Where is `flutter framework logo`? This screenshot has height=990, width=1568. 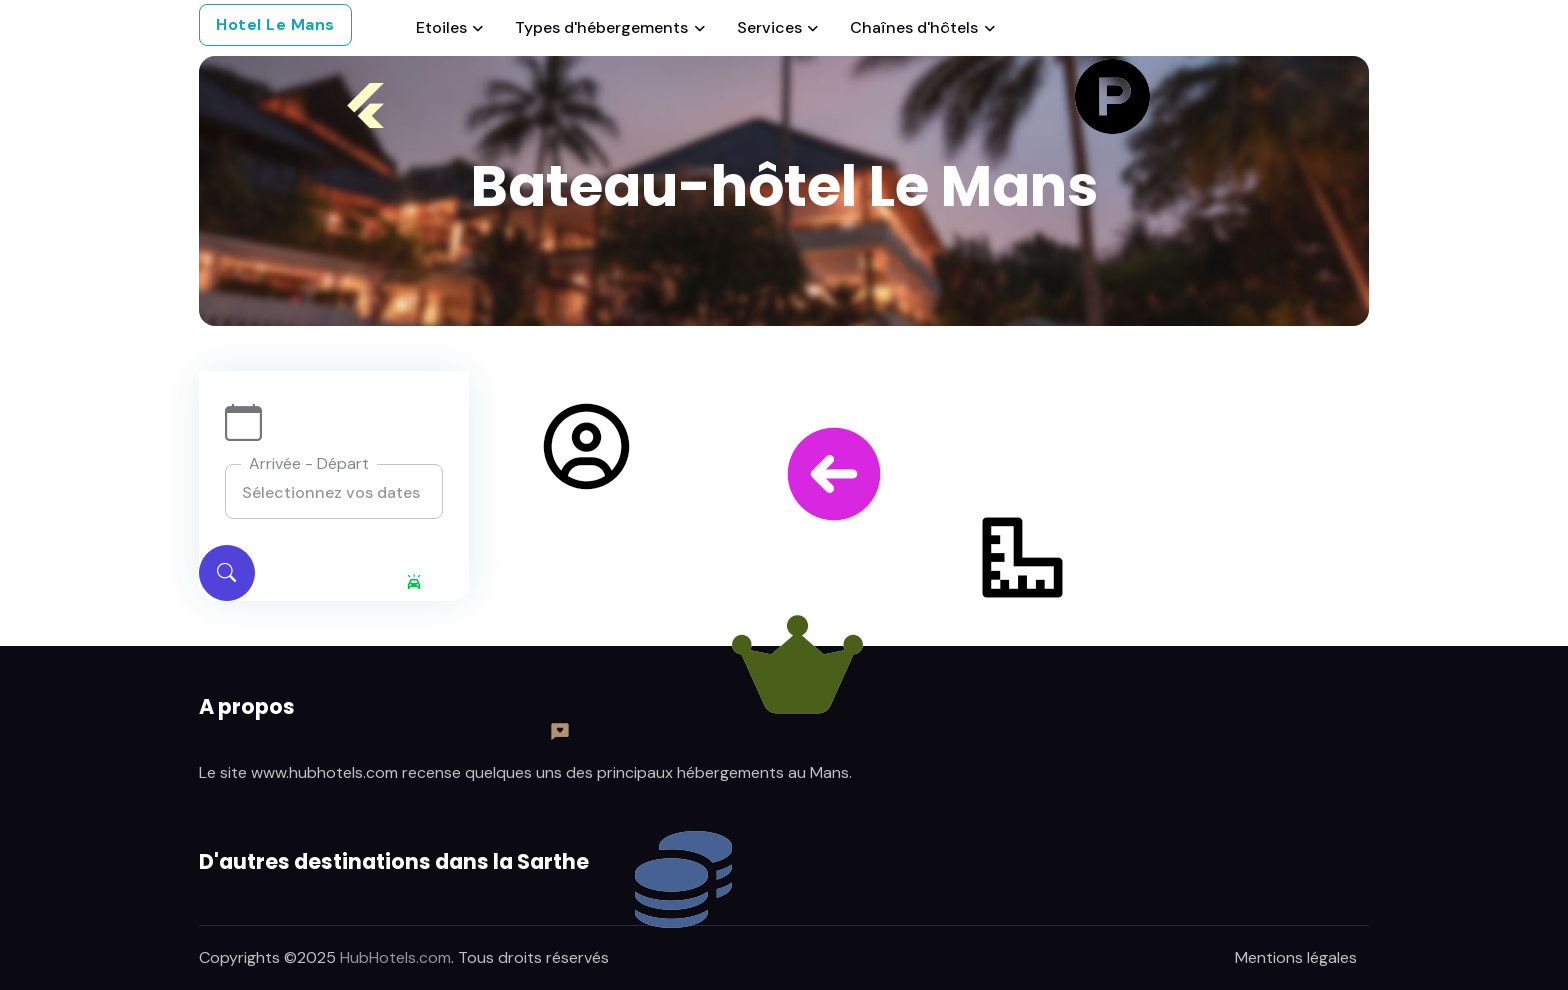 flutter framework logo is located at coordinates (365, 105).